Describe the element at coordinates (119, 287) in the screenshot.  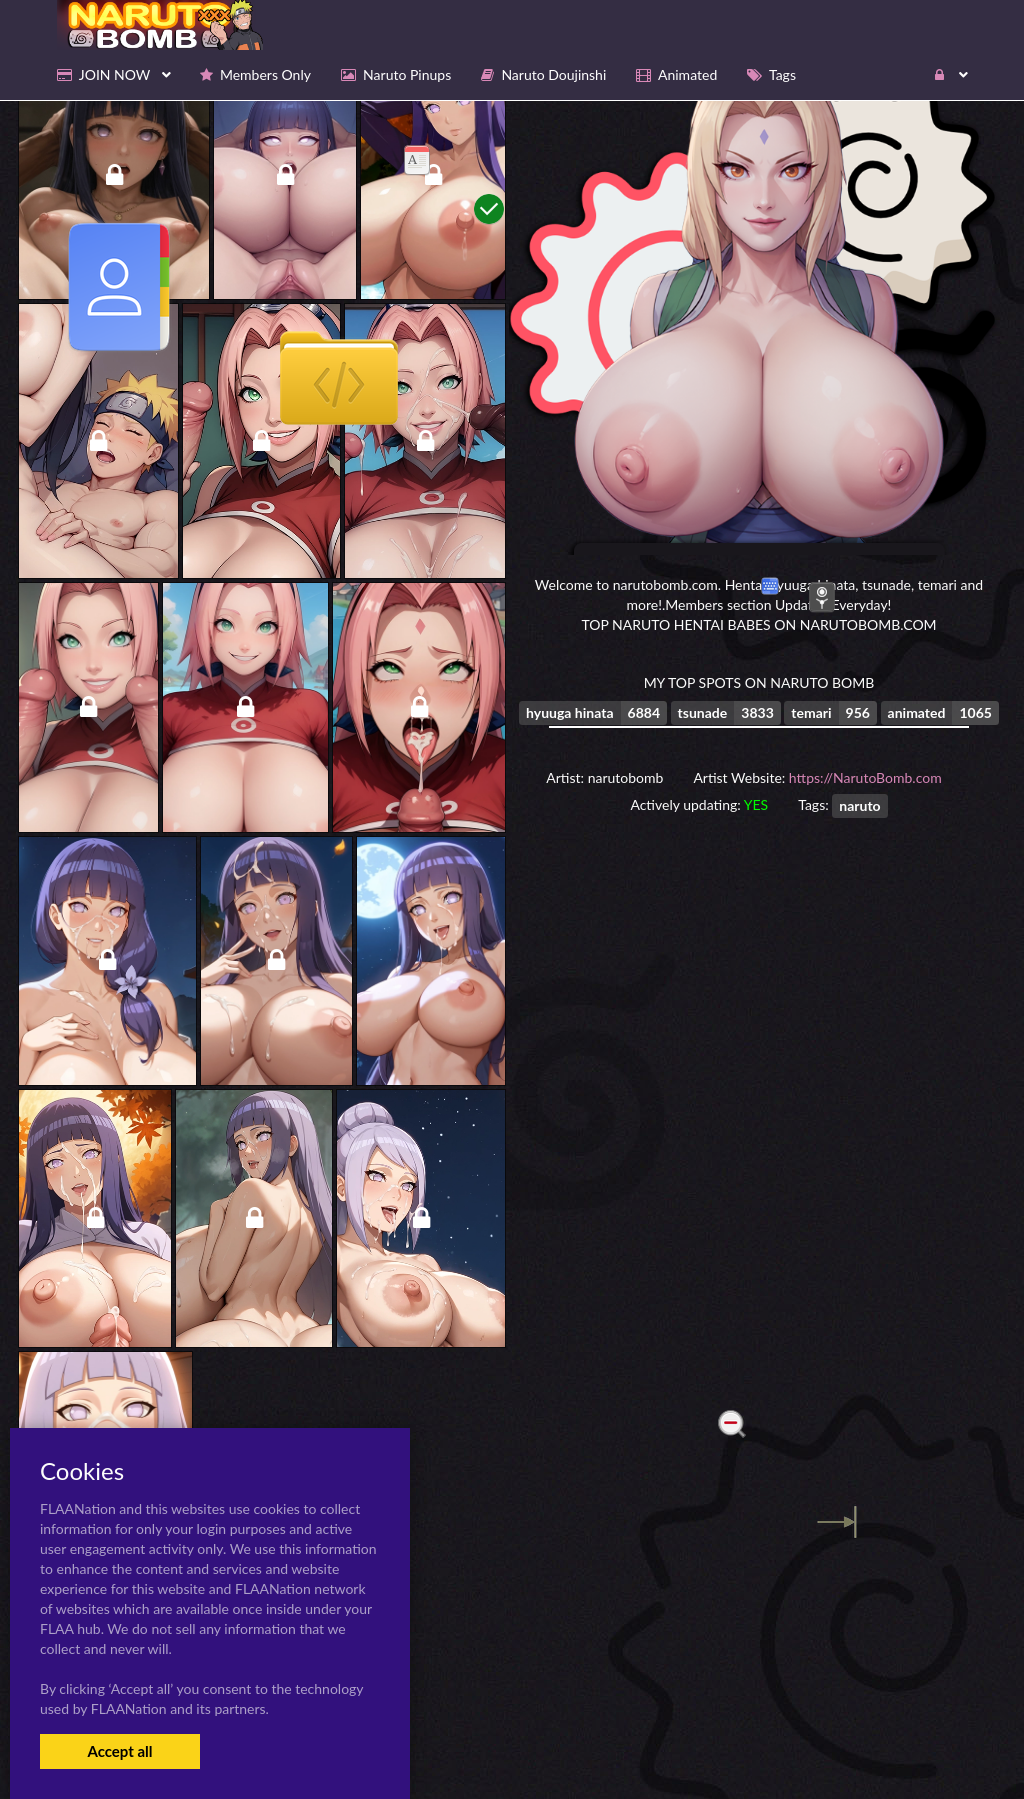
I see `open the contacts app` at that location.